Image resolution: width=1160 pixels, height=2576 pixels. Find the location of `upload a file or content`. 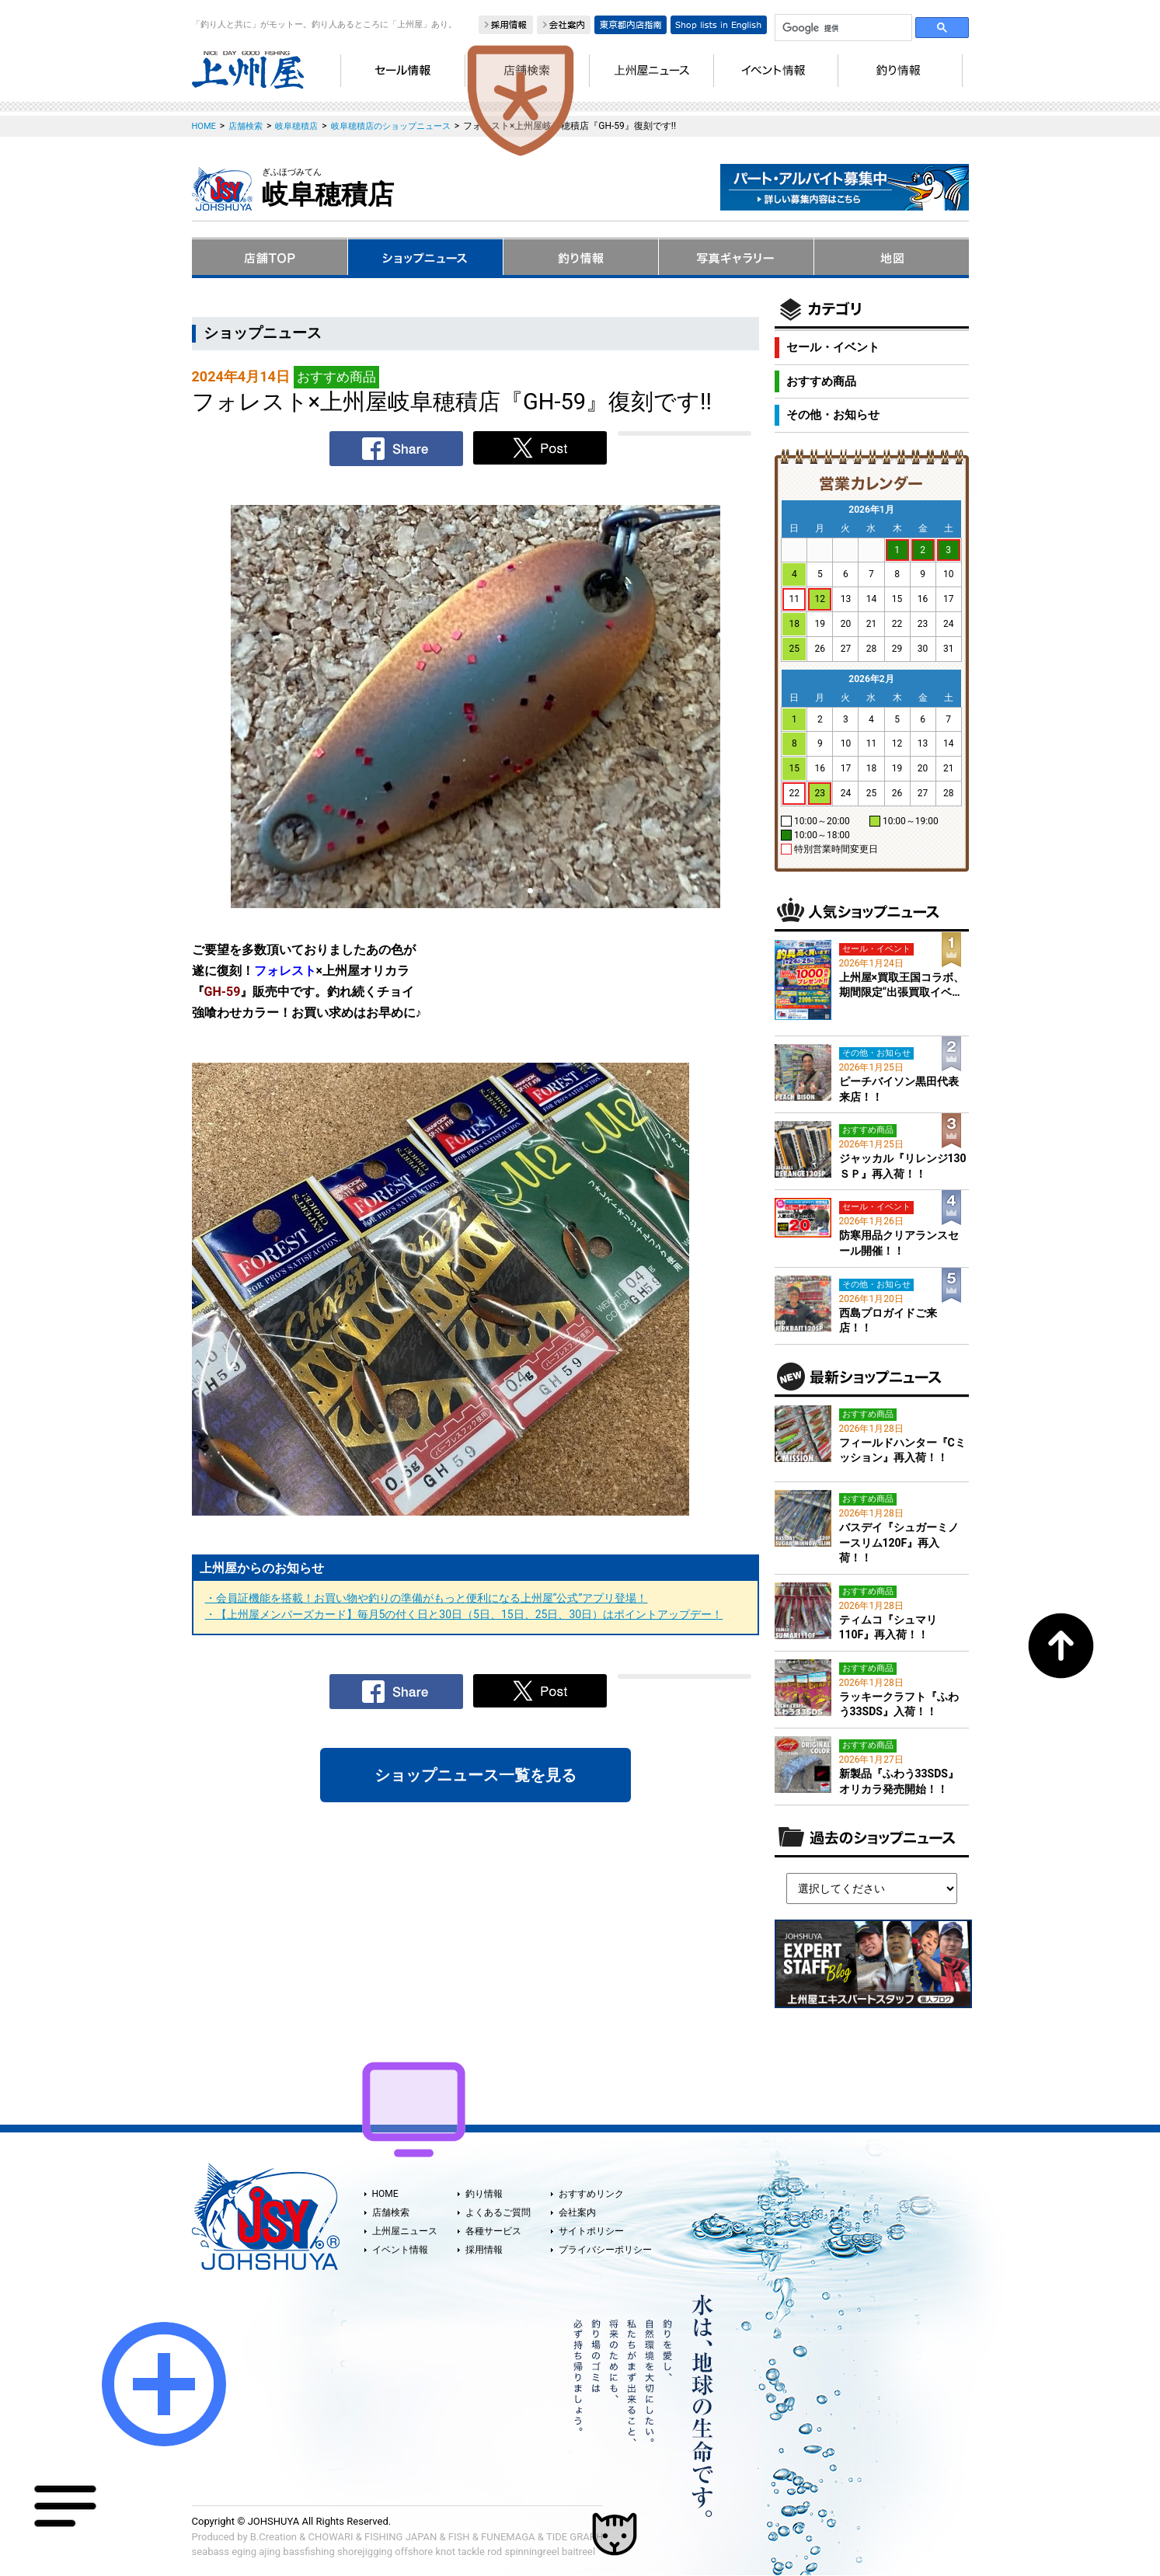

upload a file or content is located at coordinates (1061, 1645).